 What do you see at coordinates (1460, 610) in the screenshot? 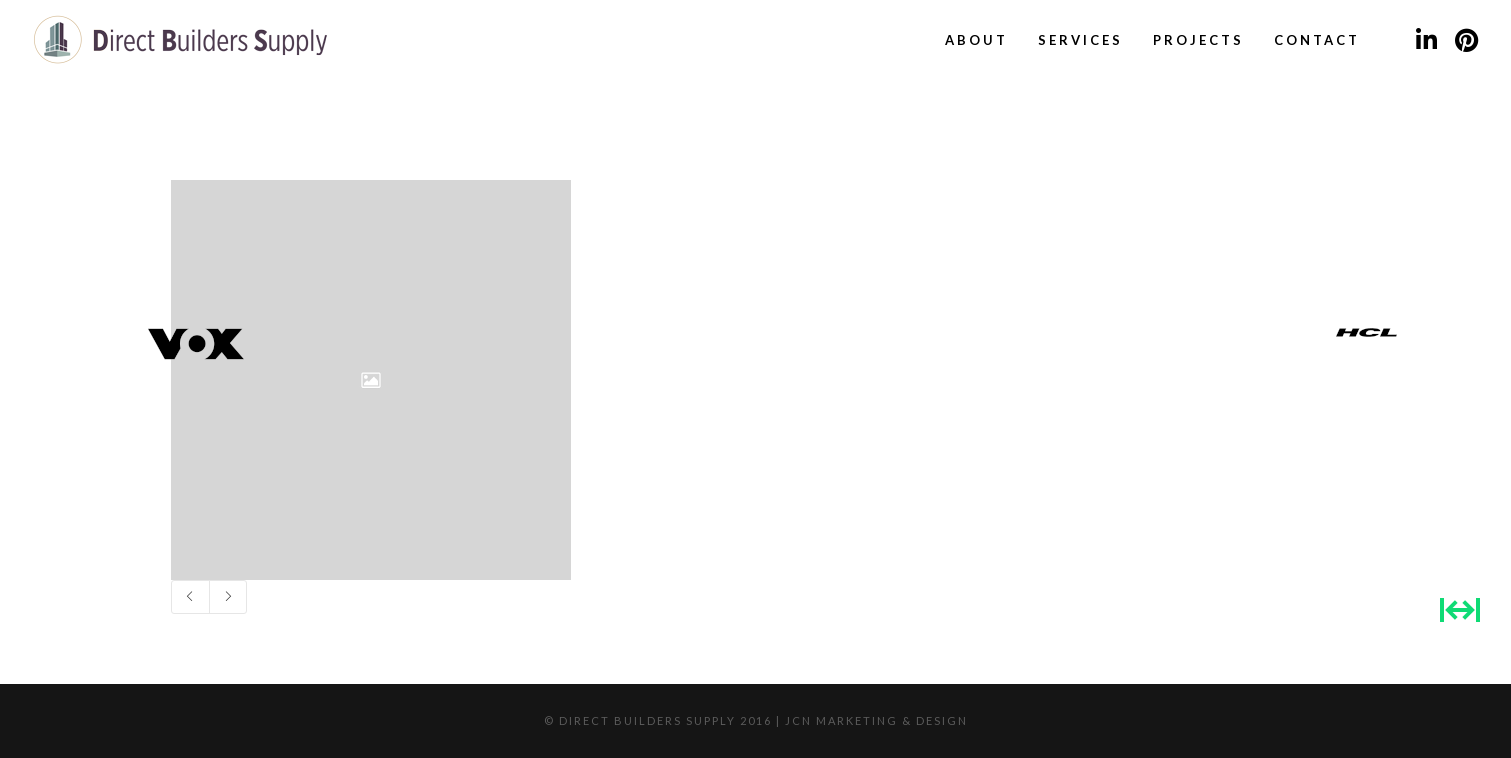
I see `expand content to full width` at bounding box center [1460, 610].